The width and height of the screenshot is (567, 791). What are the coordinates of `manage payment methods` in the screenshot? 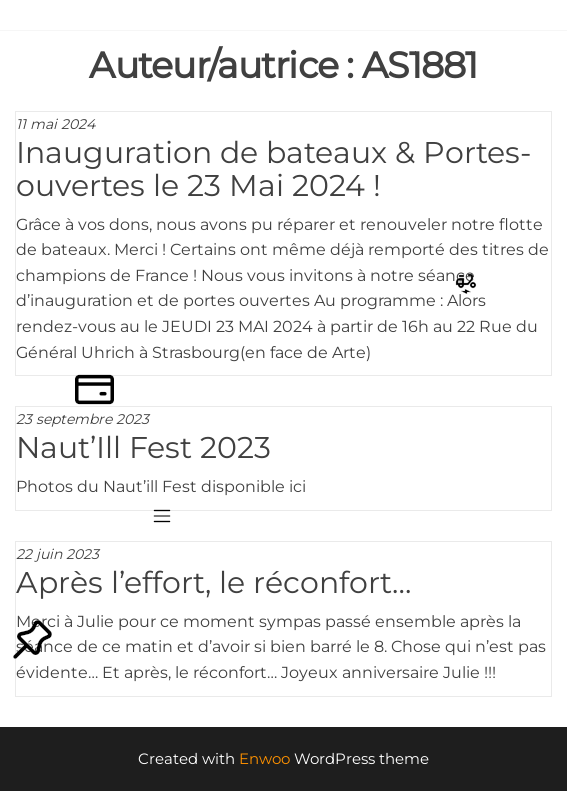 It's located at (94, 389).